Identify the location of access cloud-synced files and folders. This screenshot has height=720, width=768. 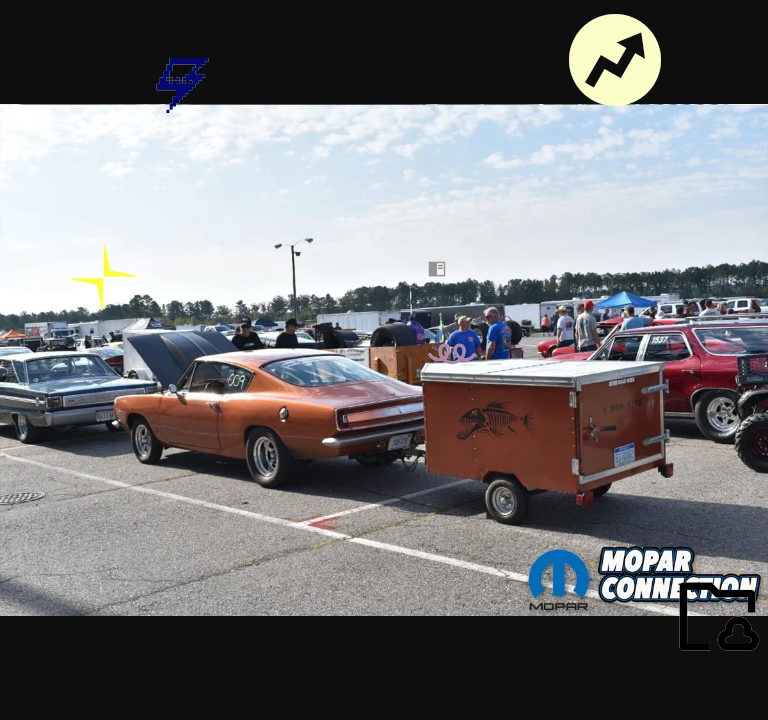
(717, 616).